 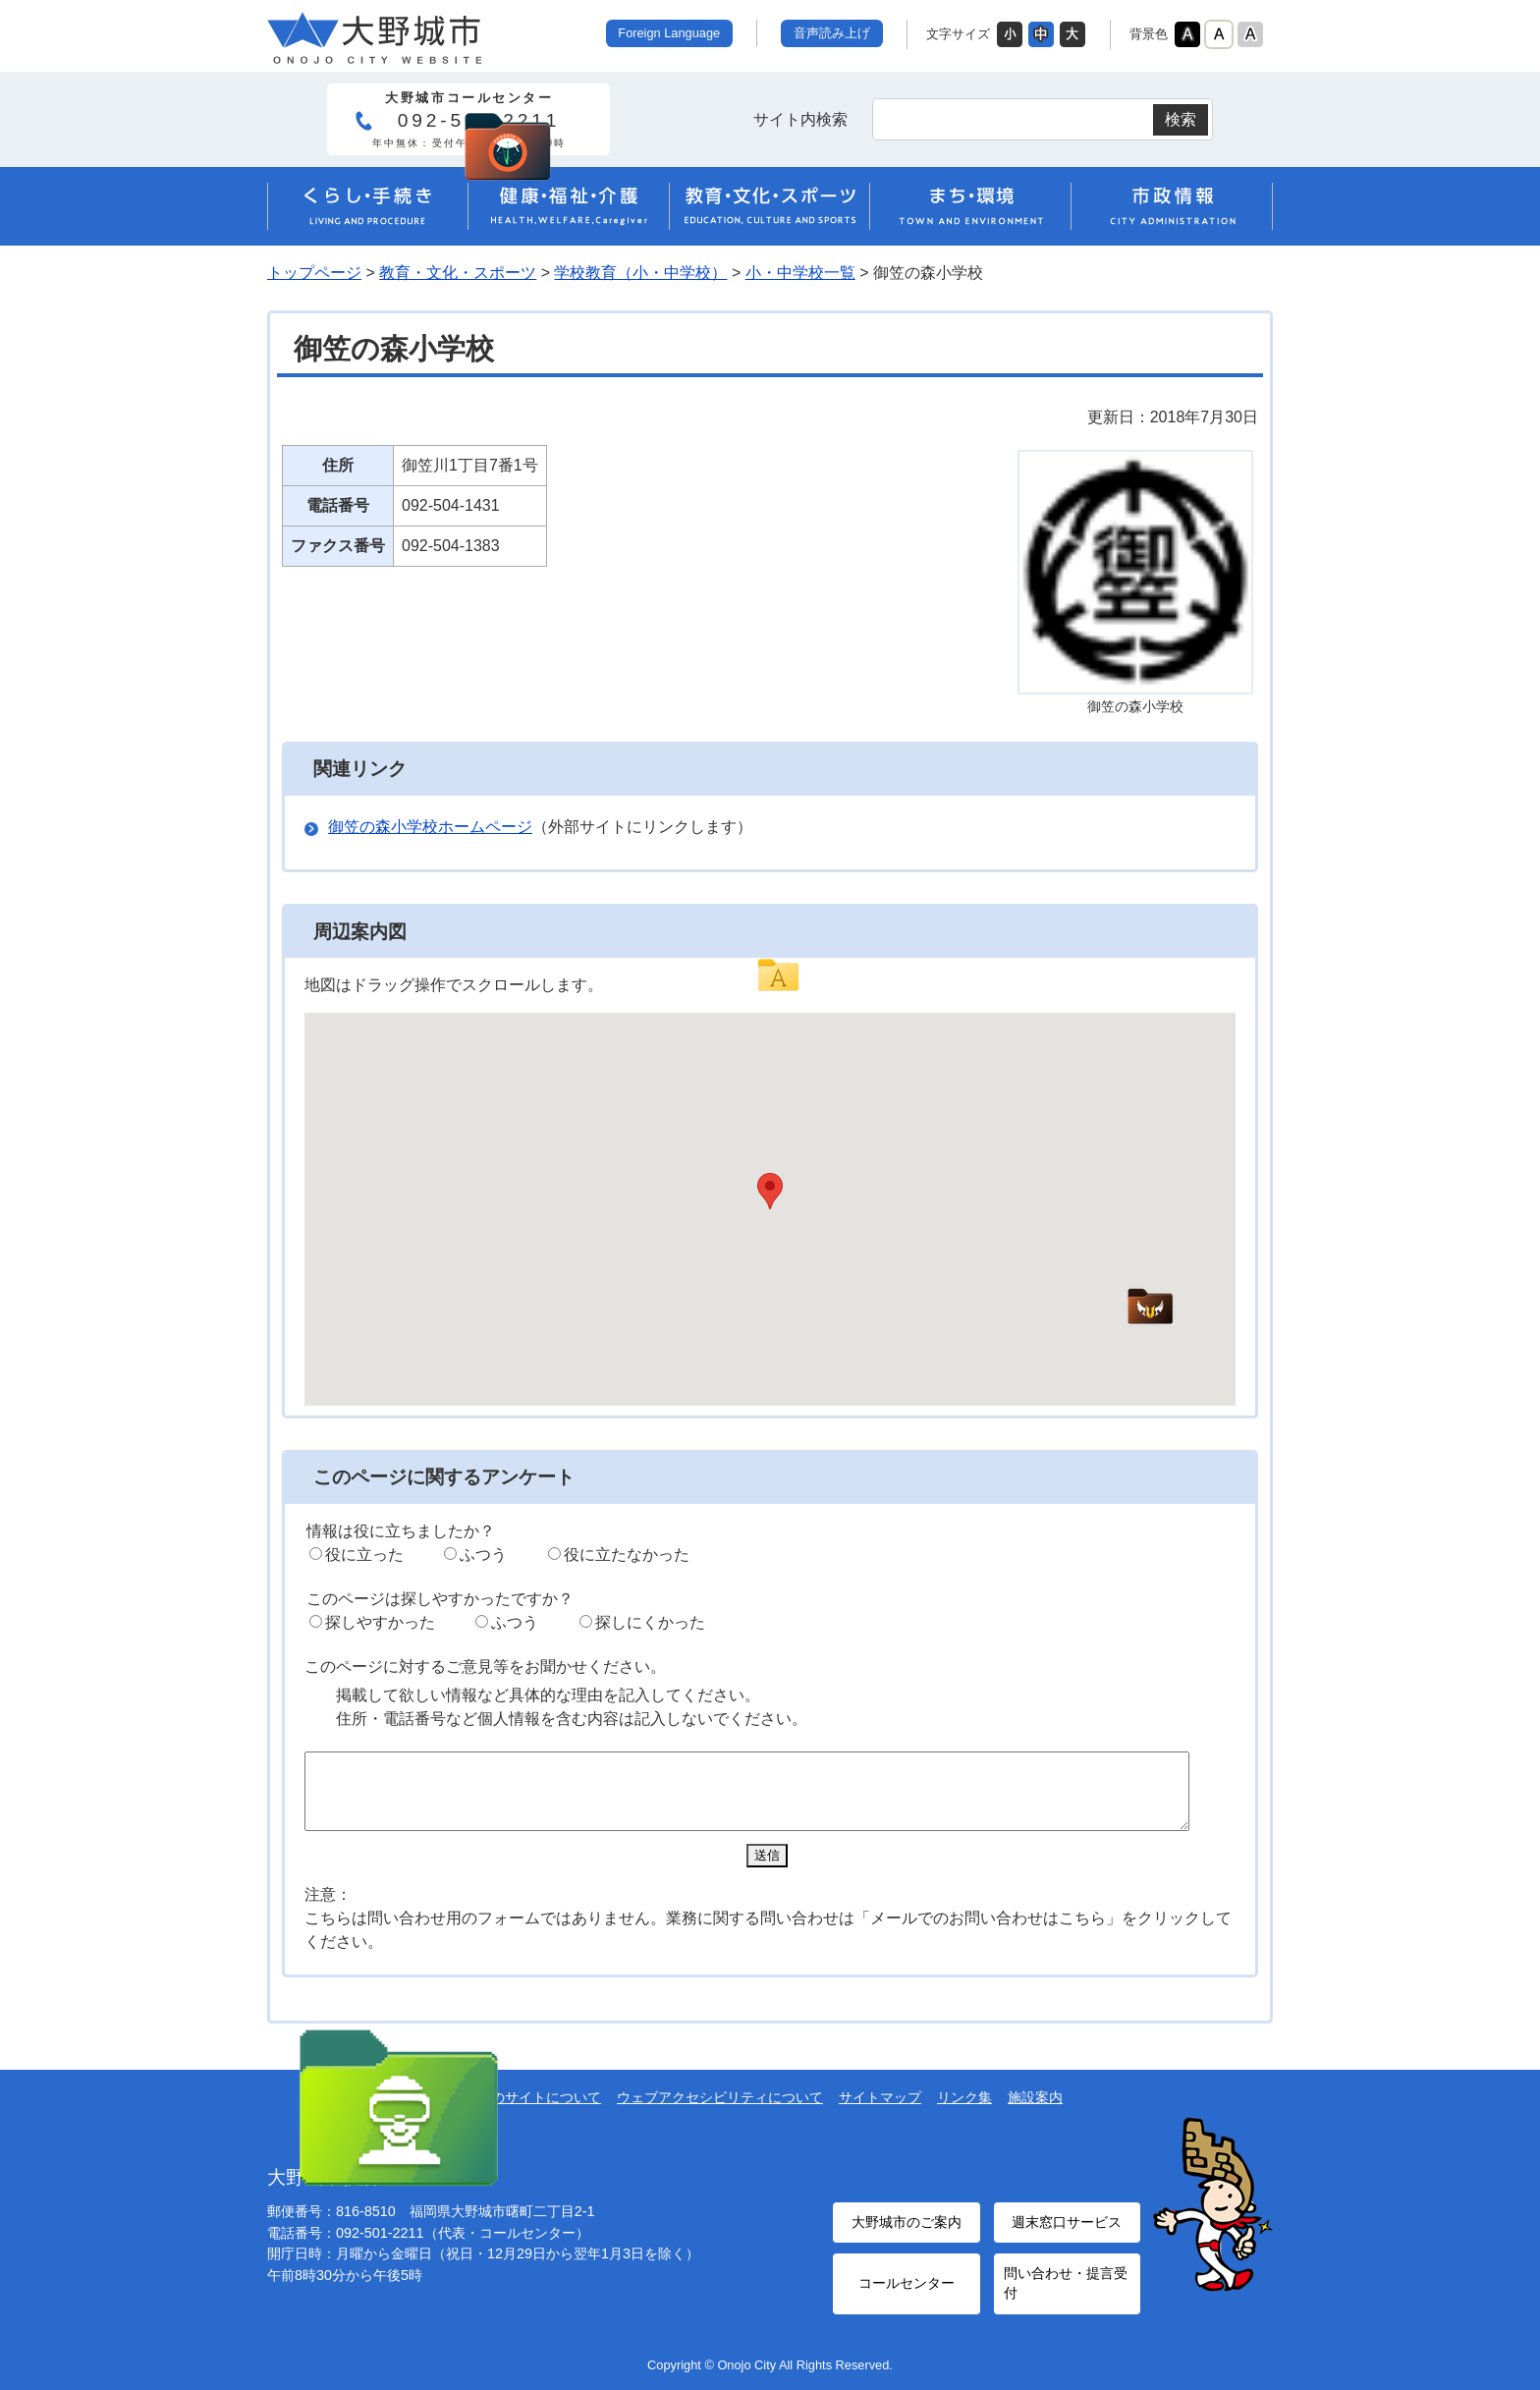 What do you see at coordinates (507, 148) in the screenshot?
I see `open android 14 system folder` at bounding box center [507, 148].